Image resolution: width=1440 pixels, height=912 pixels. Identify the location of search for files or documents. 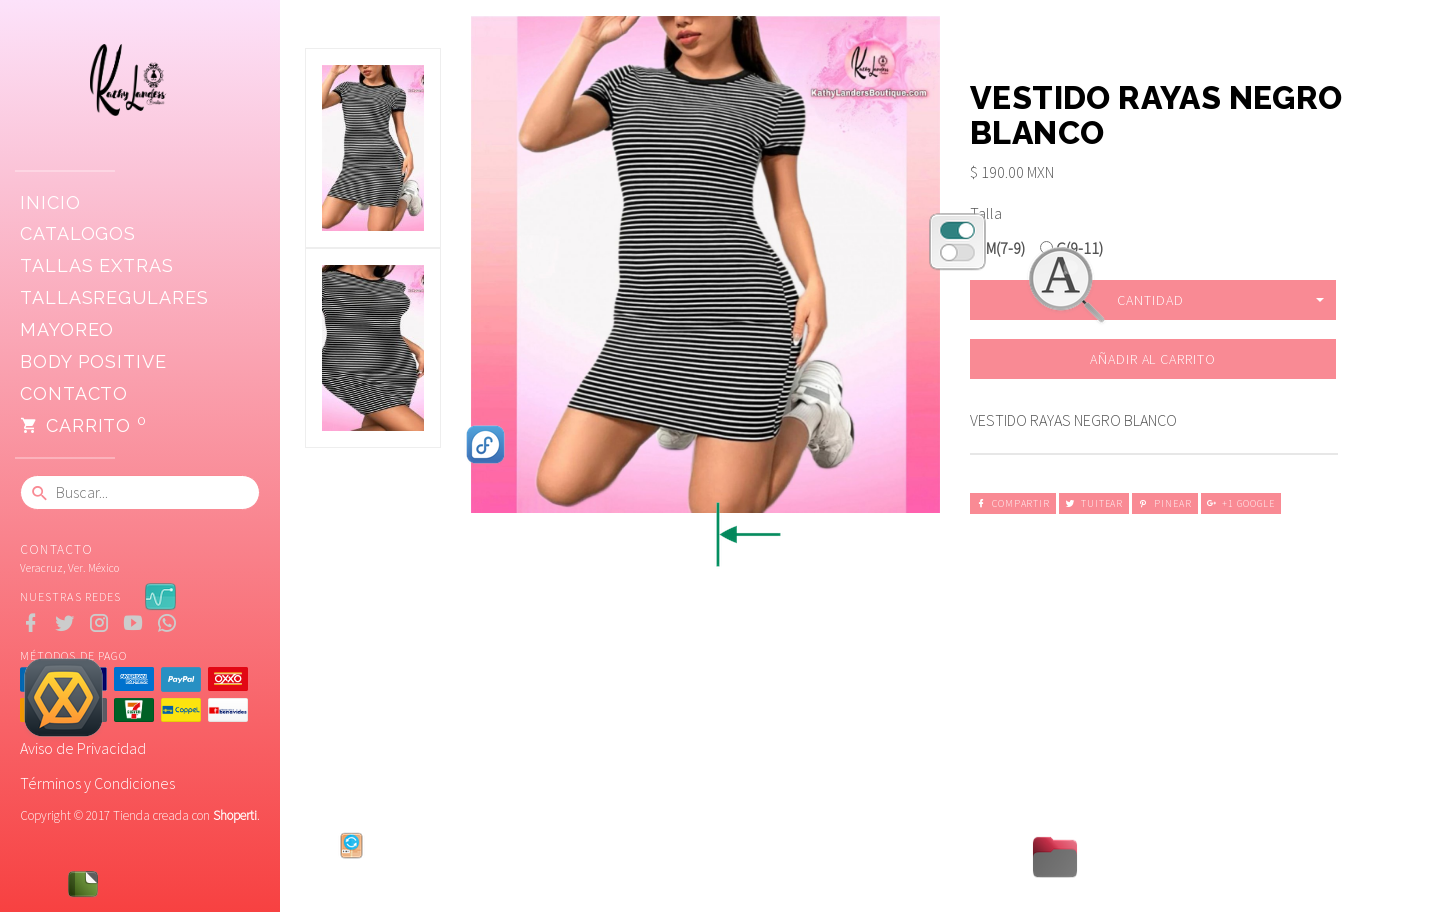
(1066, 284).